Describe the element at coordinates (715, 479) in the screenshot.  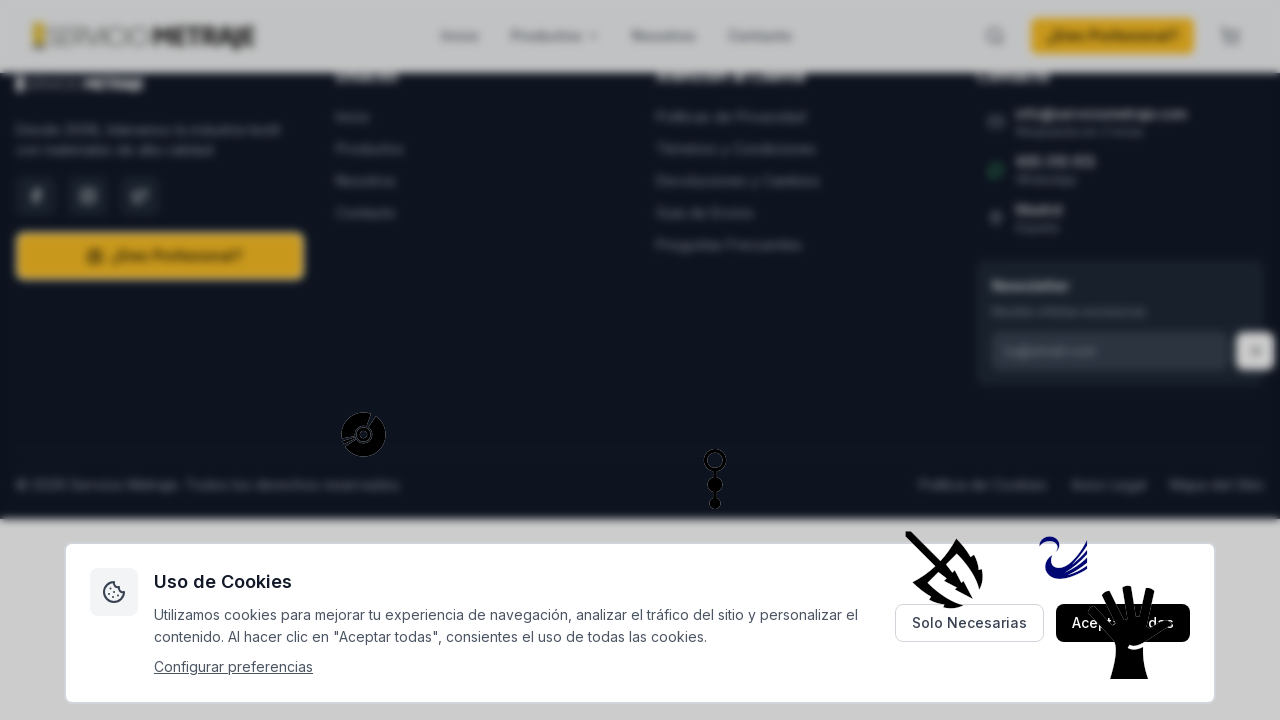
I see `indicates a nodular or clustered data structure` at that location.